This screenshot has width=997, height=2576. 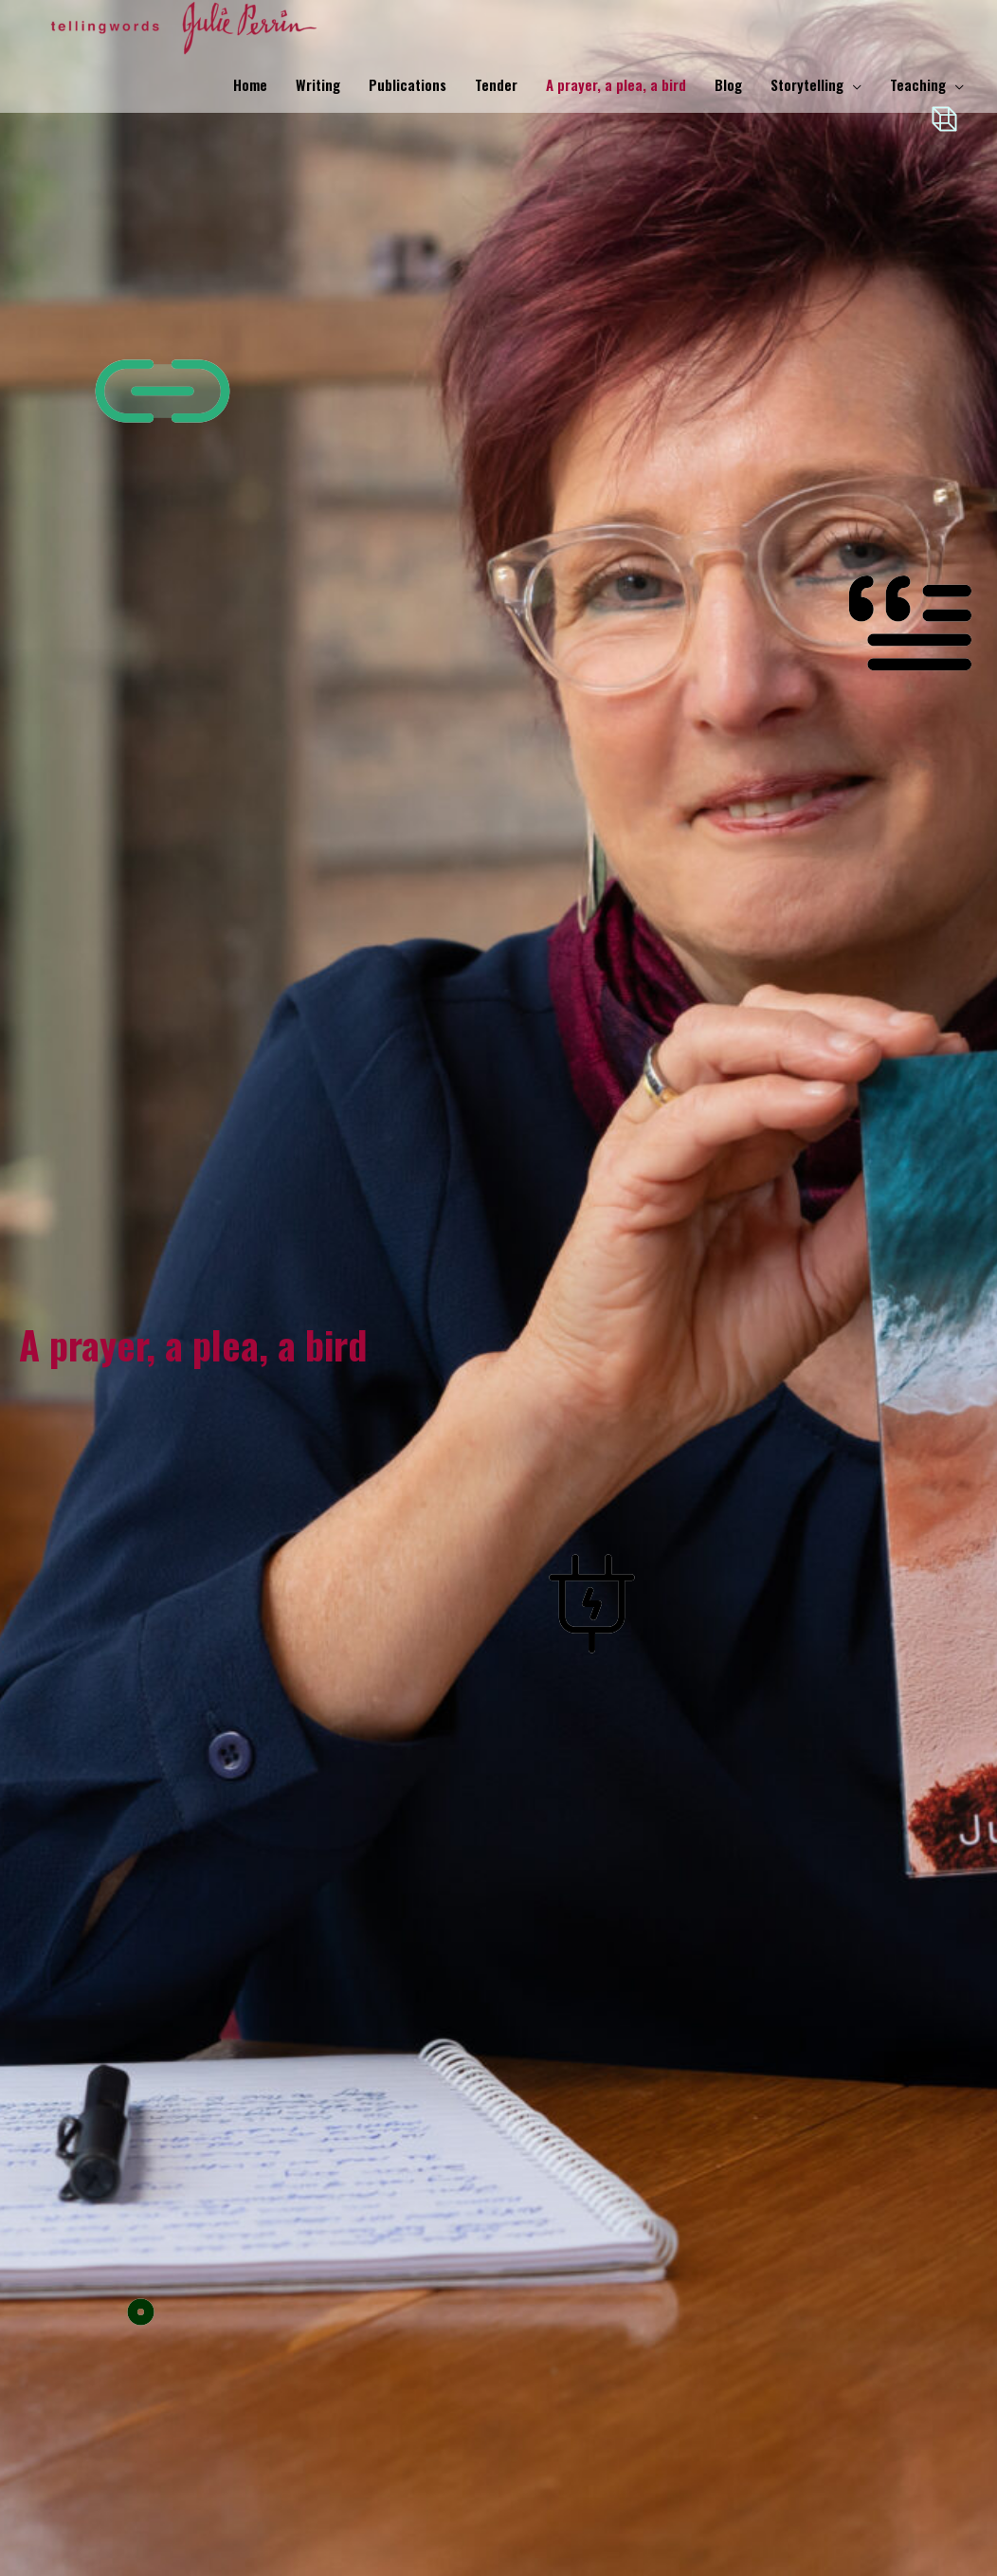 What do you see at coordinates (162, 391) in the screenshot?
I see `copy or share a link` at bounding box center [162, 391].